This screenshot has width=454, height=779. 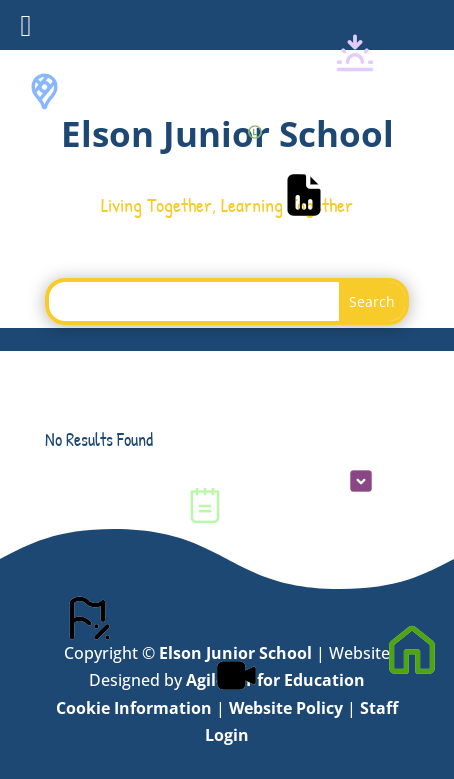 What do you see at coordinates (361, 481) in the screenshot?
I see `expand dropdown menu or content` at bounding box center [361, 481].